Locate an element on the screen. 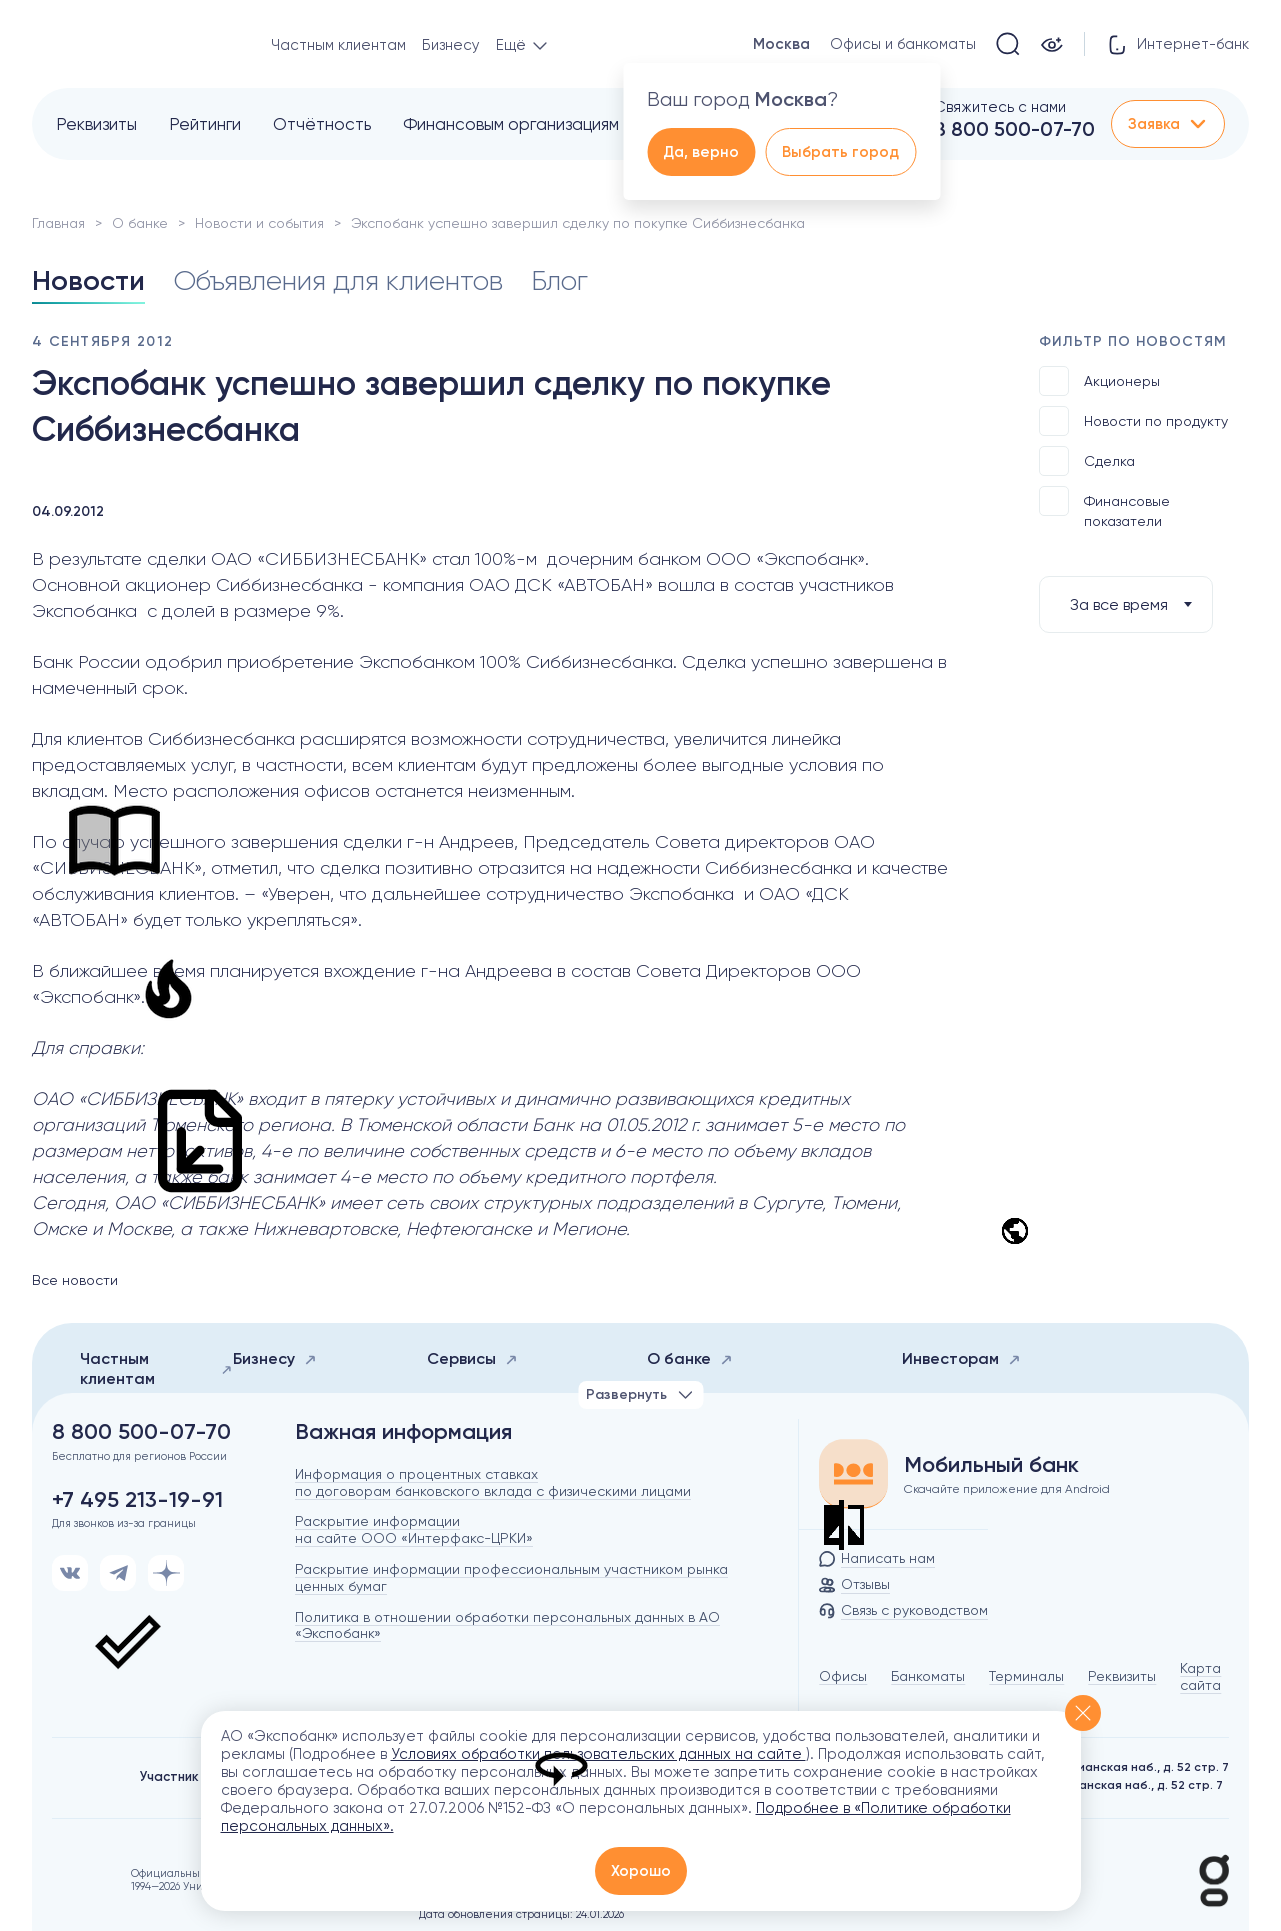  access public or global content is located at coordinates (1015, 1231).